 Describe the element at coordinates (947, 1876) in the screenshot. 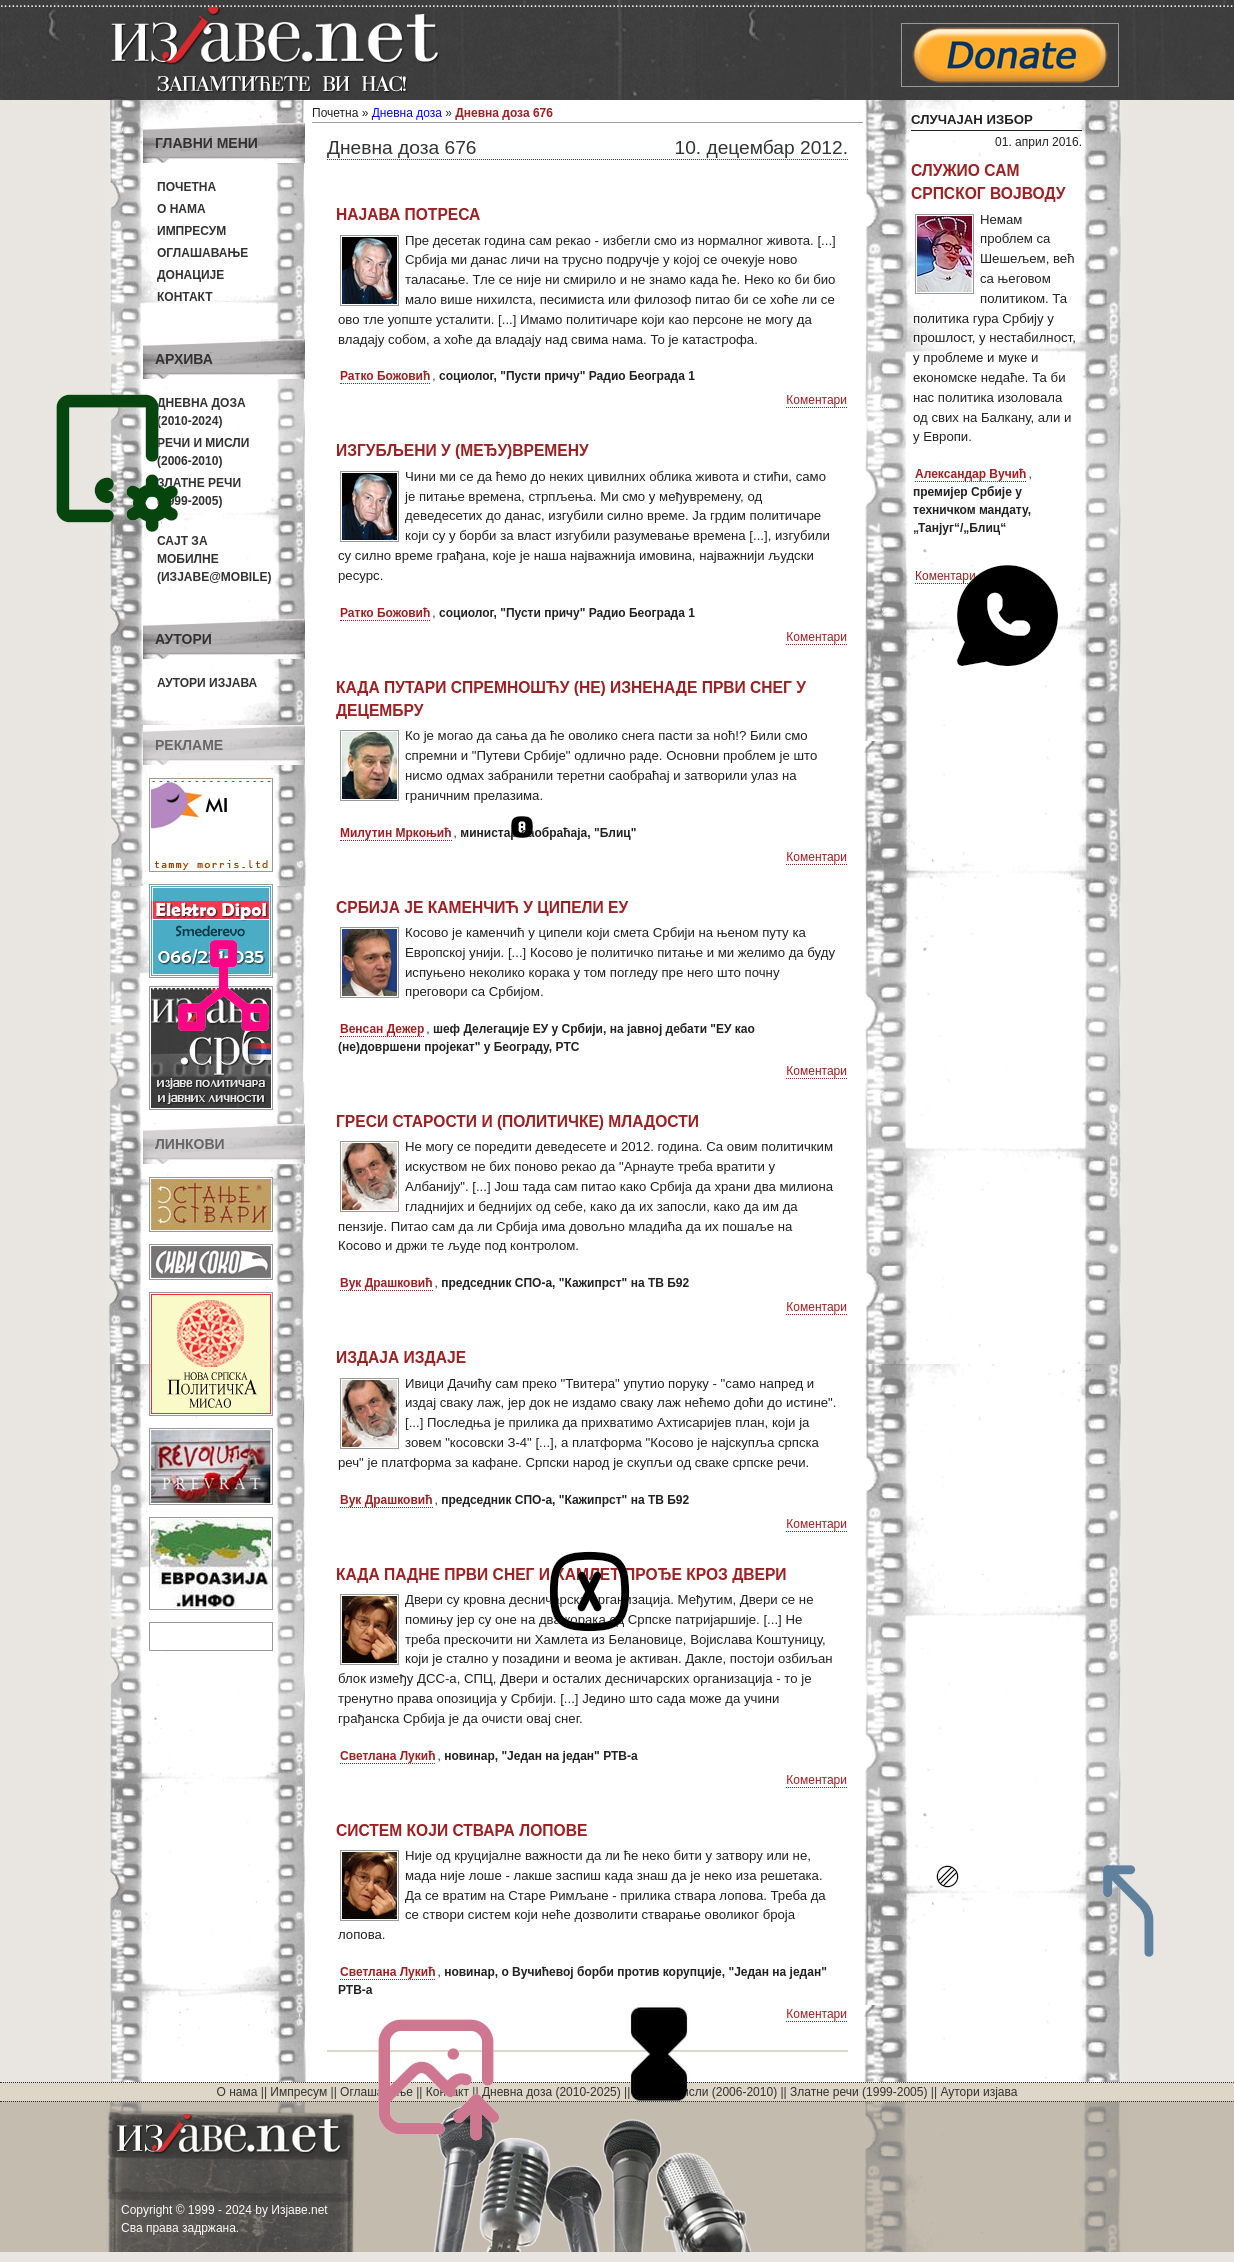

I see `indicates a restricted or prohibited action` at that location.